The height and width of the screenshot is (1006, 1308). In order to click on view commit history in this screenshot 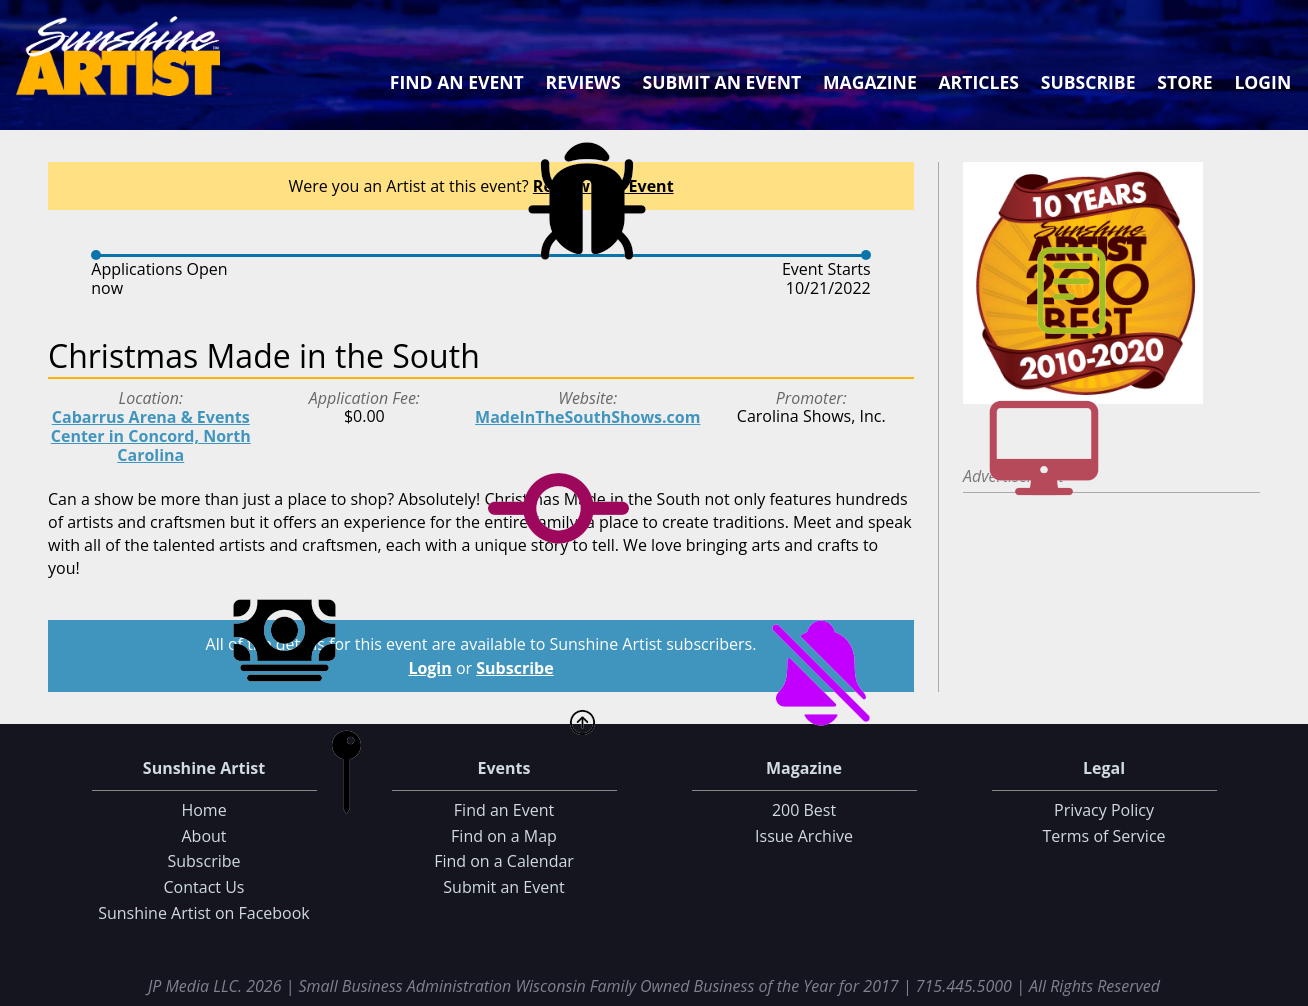, I will do `click(558, 510)`.